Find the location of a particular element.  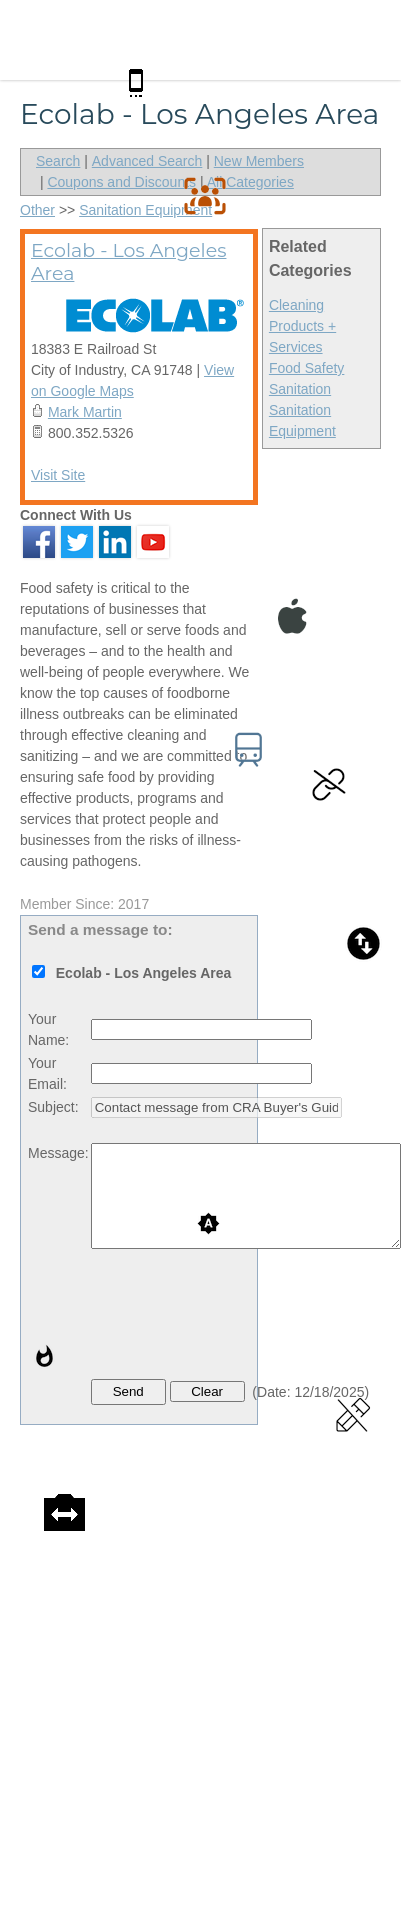

access train schedules or rail services is located at coordinates (248, 748).